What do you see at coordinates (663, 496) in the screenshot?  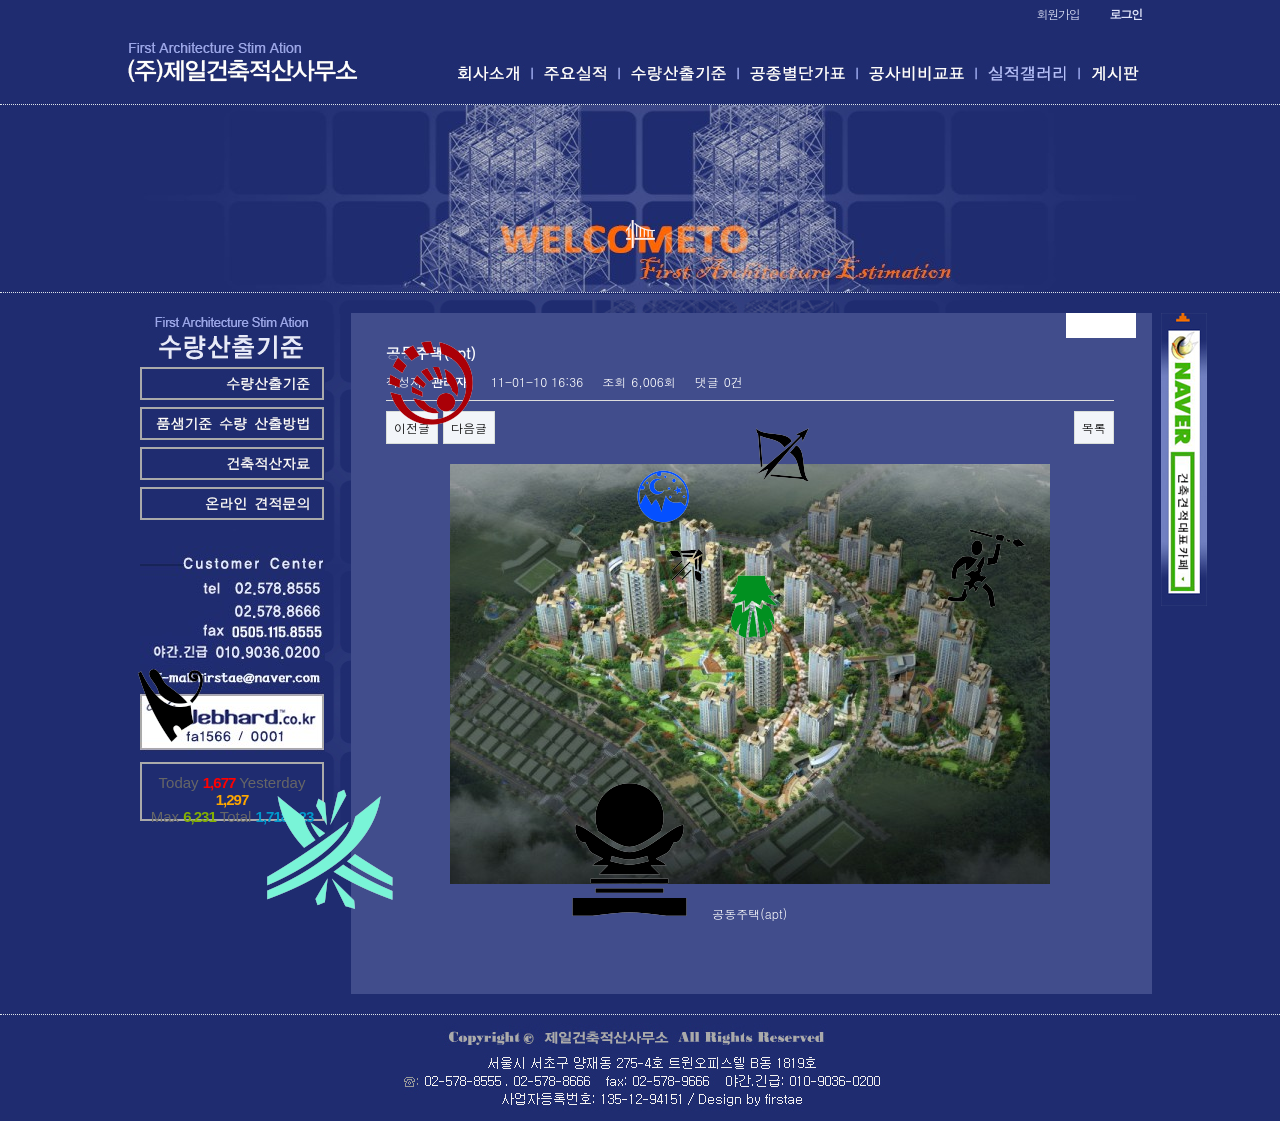 I see `toggle night mode or dark theme` at bounding box center [663, 496].